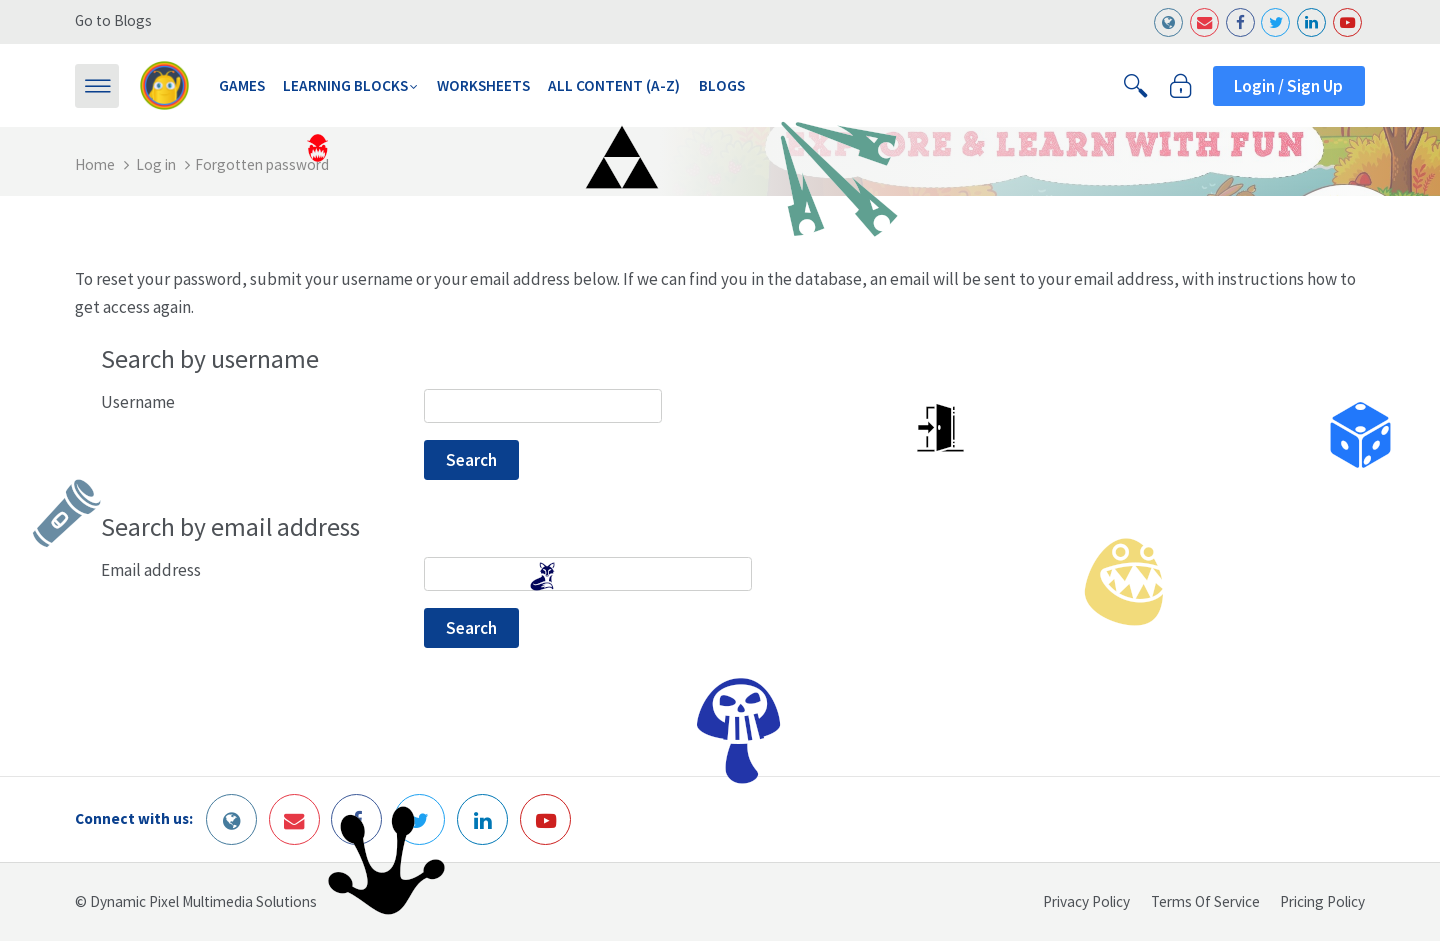 This screenshot has height=941, width=1440. What do you see at coordinates (1360, 435) in the screenshot?
I see `roll the dice or randomize` at bounding box center [1360, 435].